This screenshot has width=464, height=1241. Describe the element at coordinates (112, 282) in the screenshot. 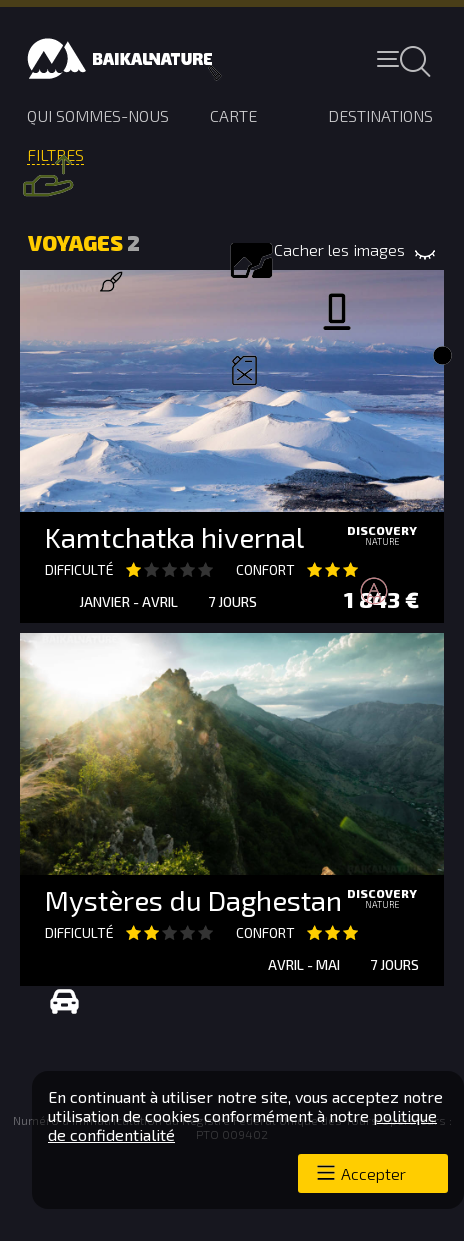

I see `access drawing or painting tools` at that location.